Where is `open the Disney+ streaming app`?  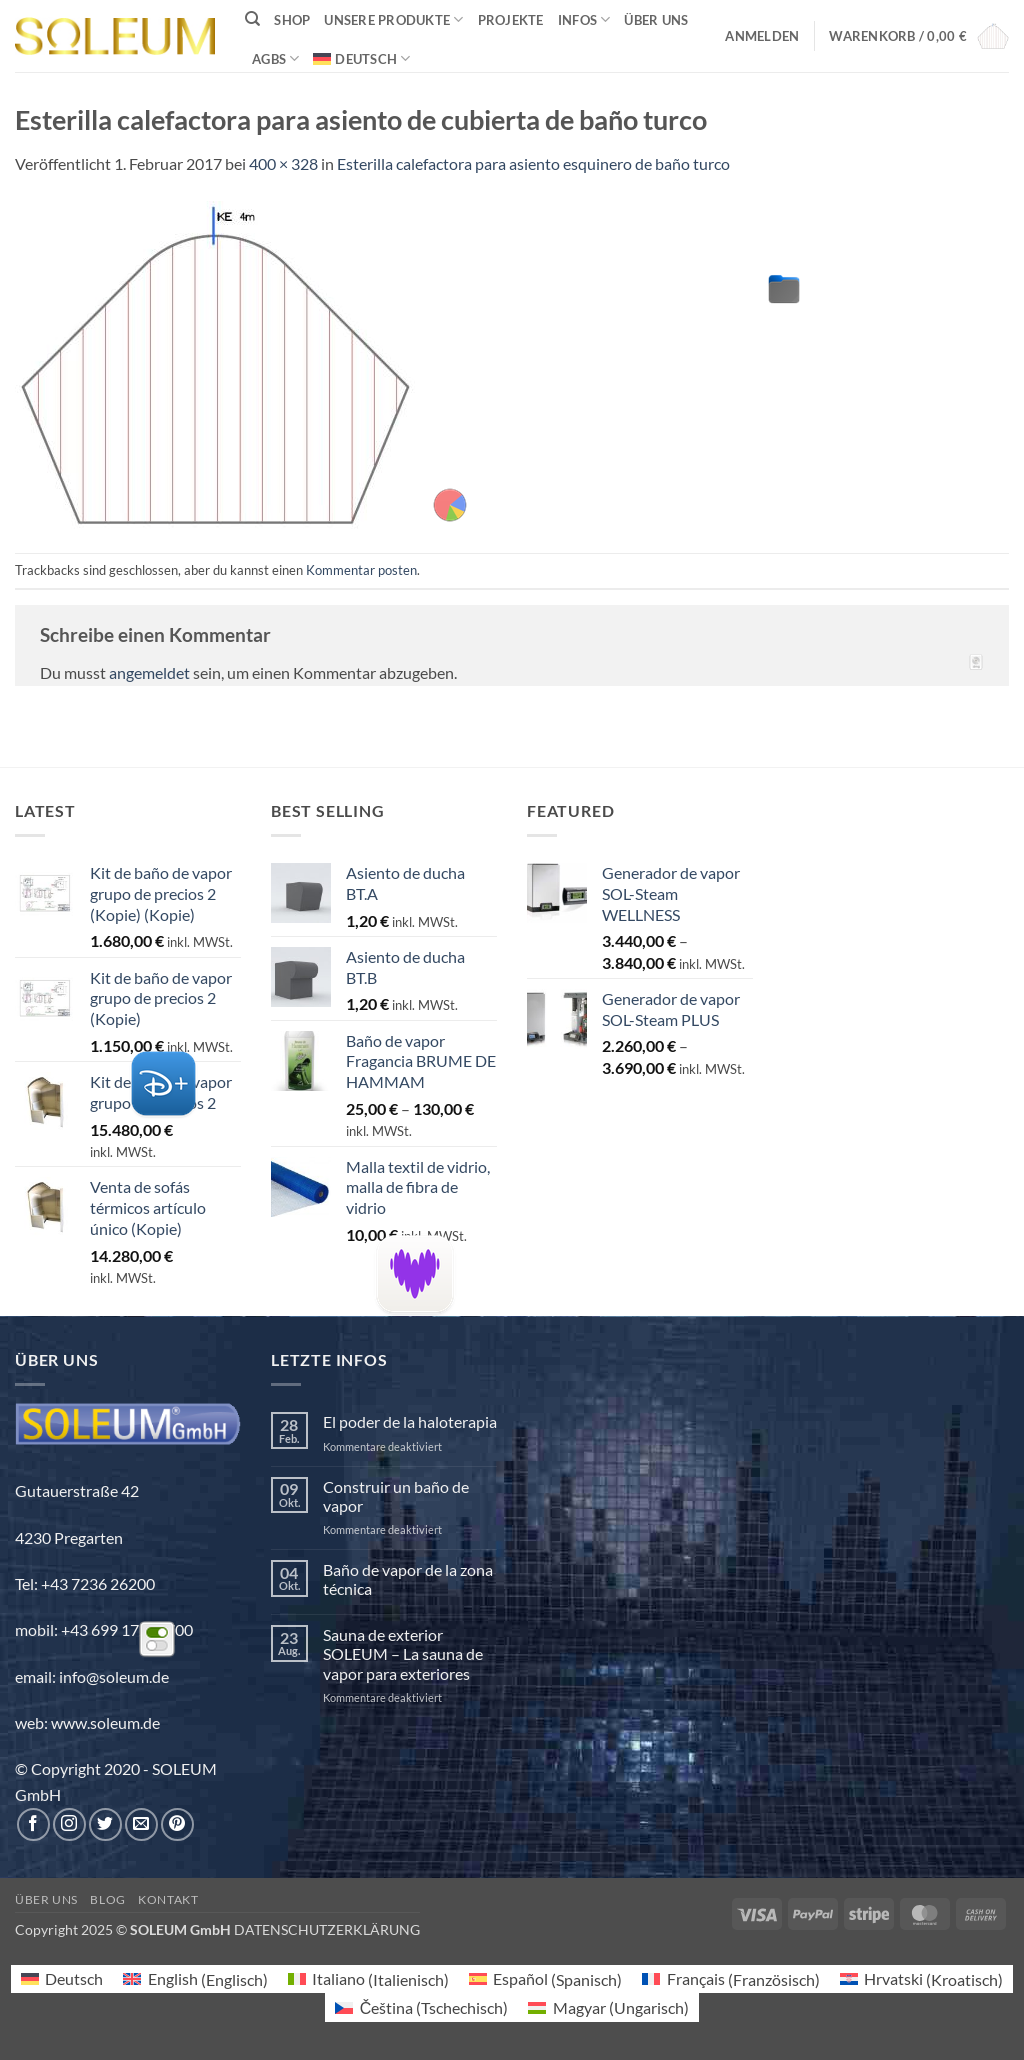
open the Disney+ streaming app is located at coordinates (163, 1083).